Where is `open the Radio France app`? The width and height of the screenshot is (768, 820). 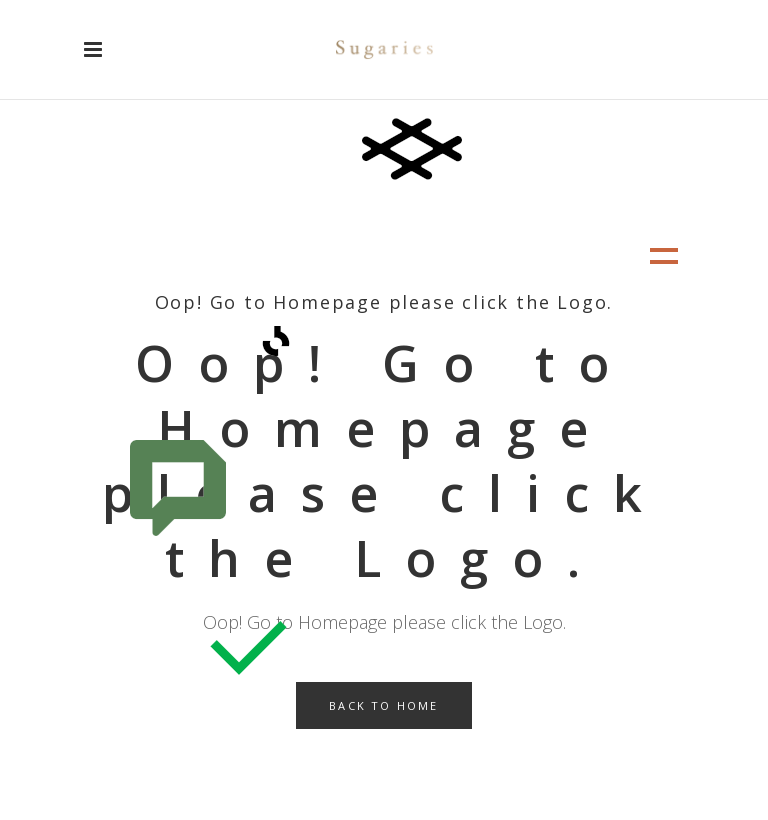
open the Radio France app is located at coordinates (276, 341).